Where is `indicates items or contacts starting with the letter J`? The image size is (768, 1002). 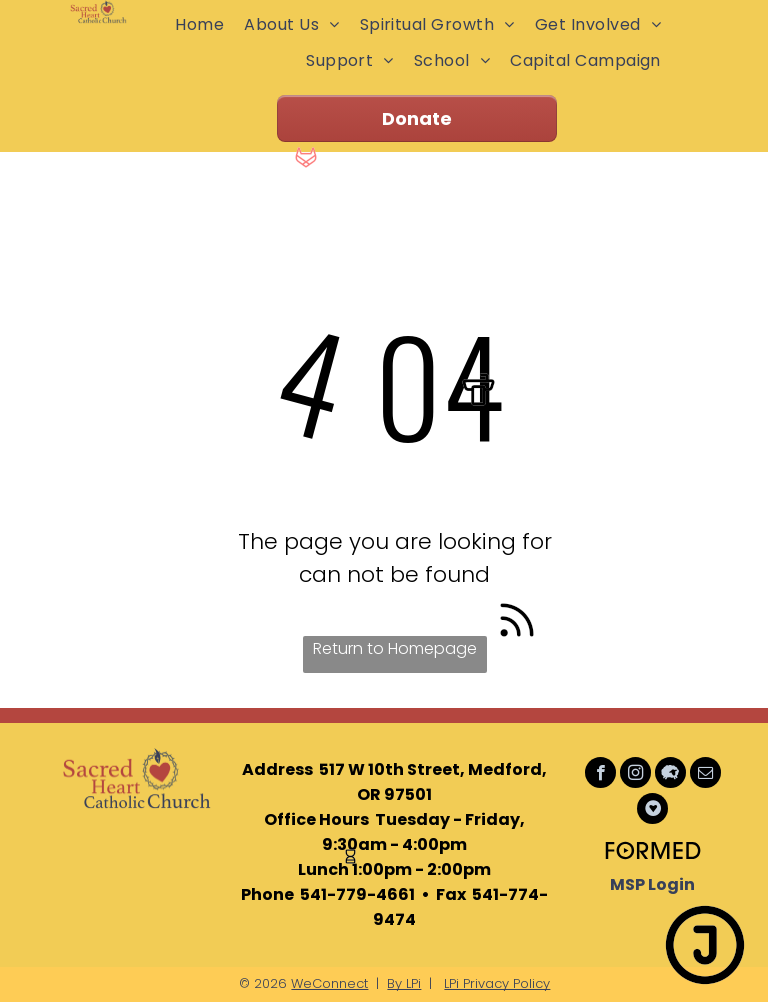
indicates items or contacts starting with the letter J is located at coordinates (705, 945).